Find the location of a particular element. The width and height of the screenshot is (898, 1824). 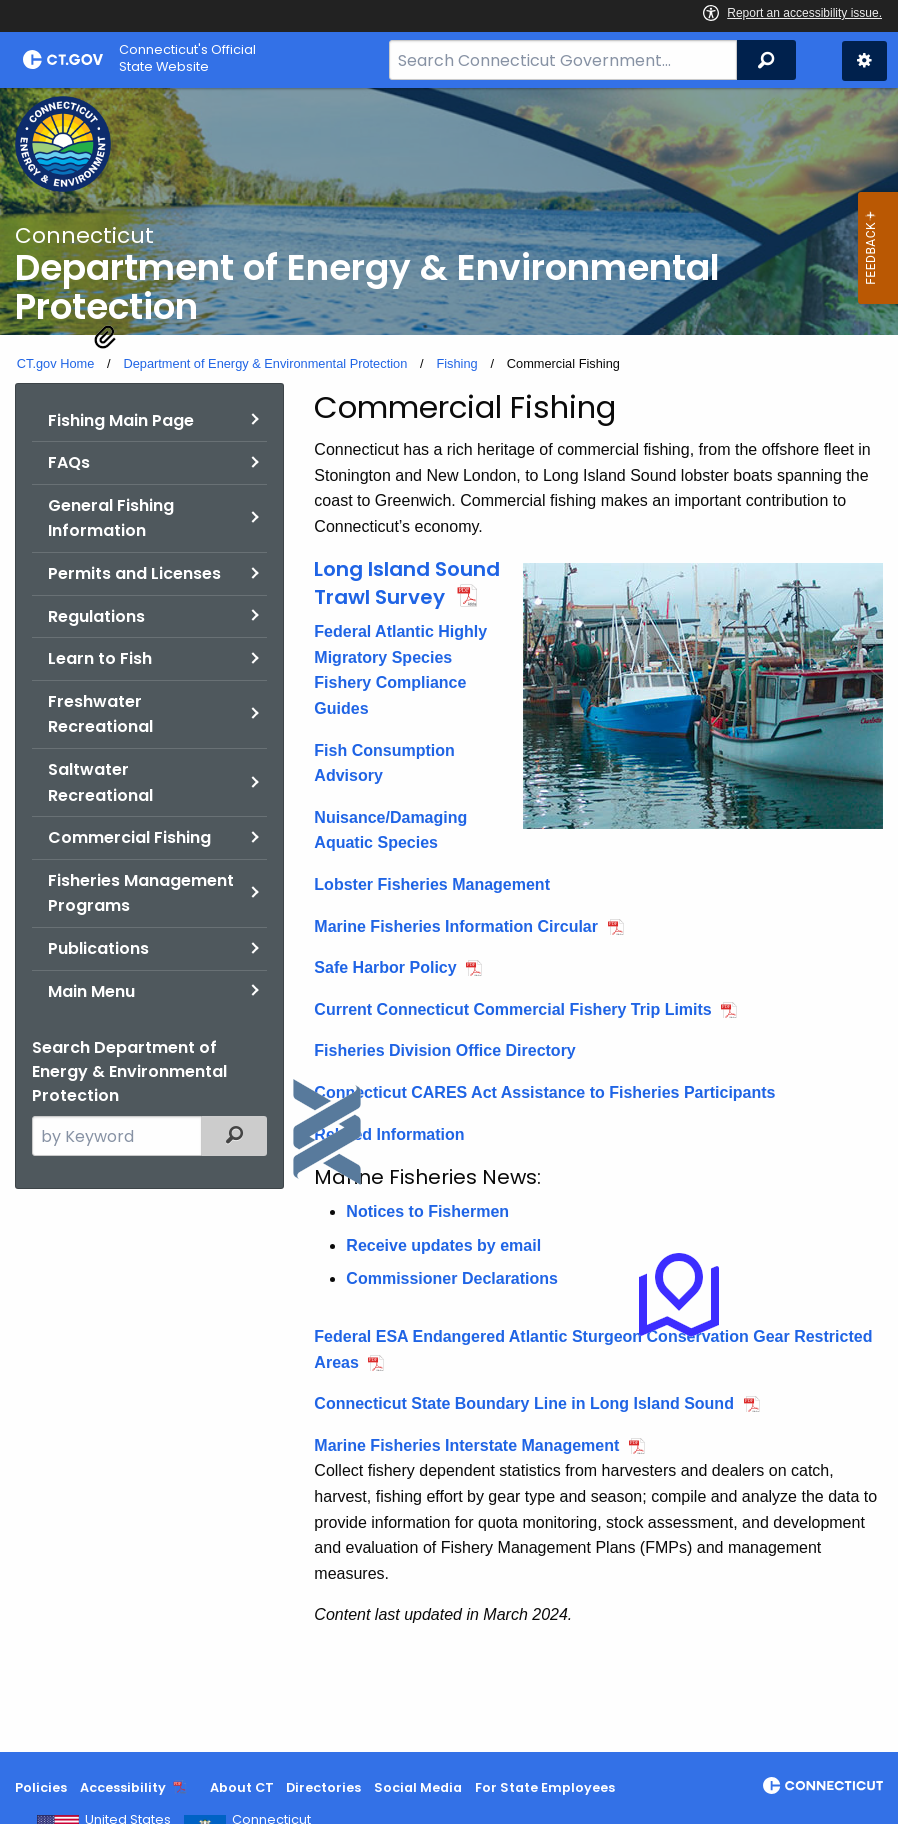

attach a file to your message is located at coordinates (105, 337).